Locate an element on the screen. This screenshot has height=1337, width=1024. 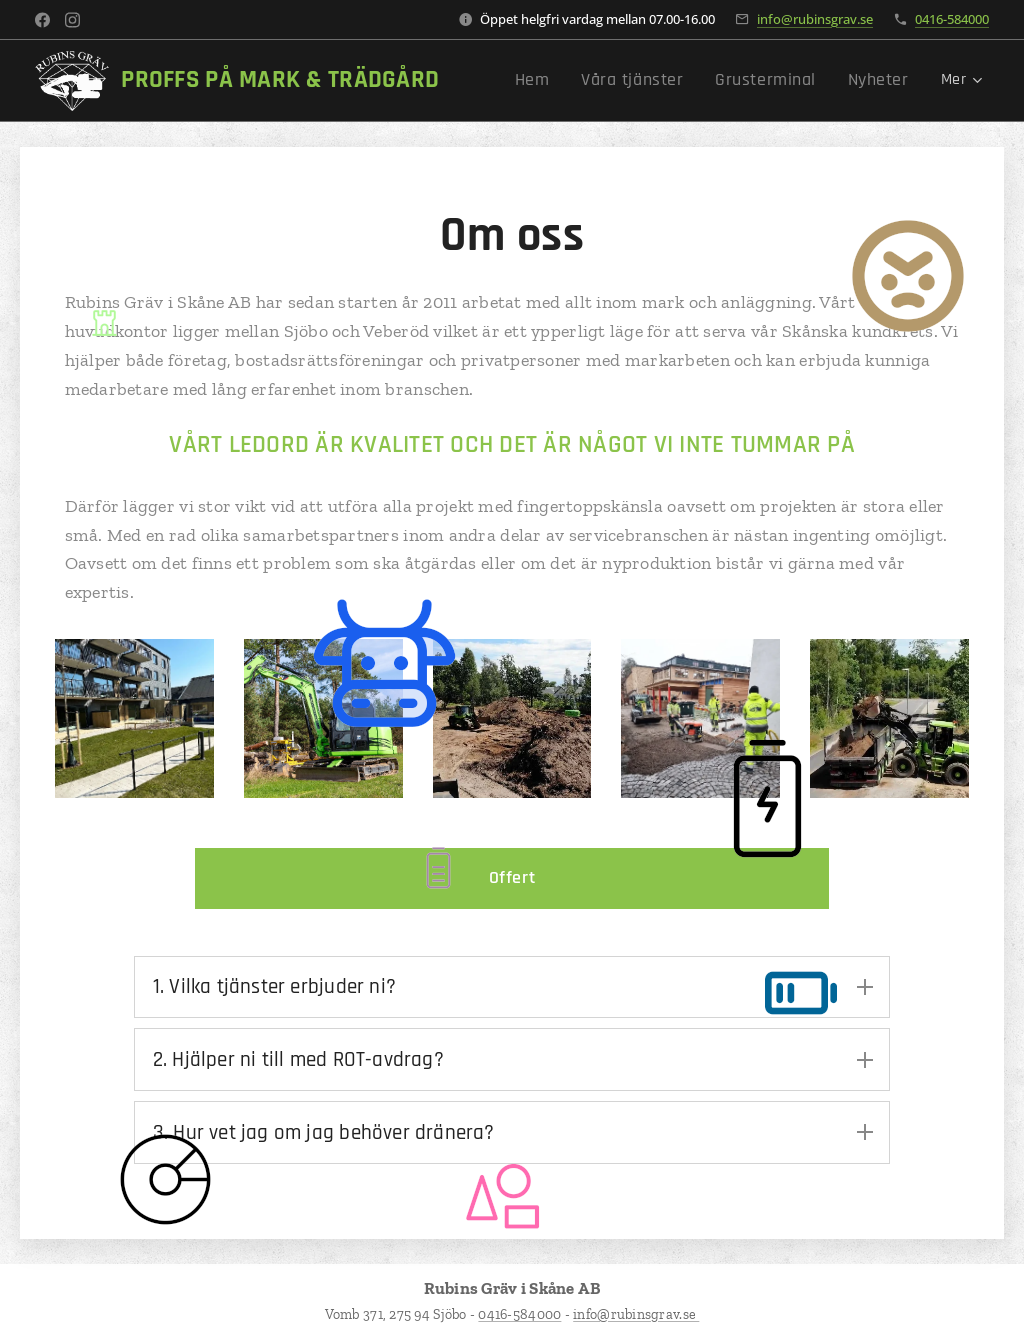
browse farm or agricultural content is located at coordinates (384, 665).